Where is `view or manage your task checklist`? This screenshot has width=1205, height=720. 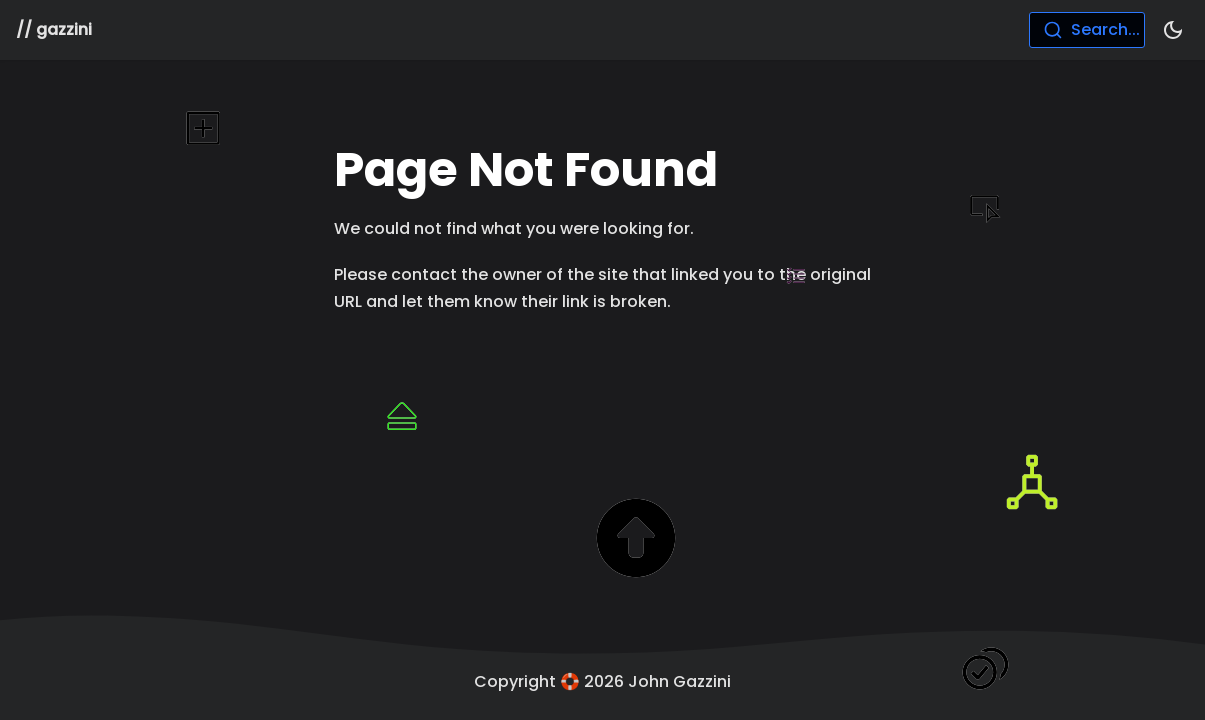
view or manage your task checklist is located at coordinates (795, 276).